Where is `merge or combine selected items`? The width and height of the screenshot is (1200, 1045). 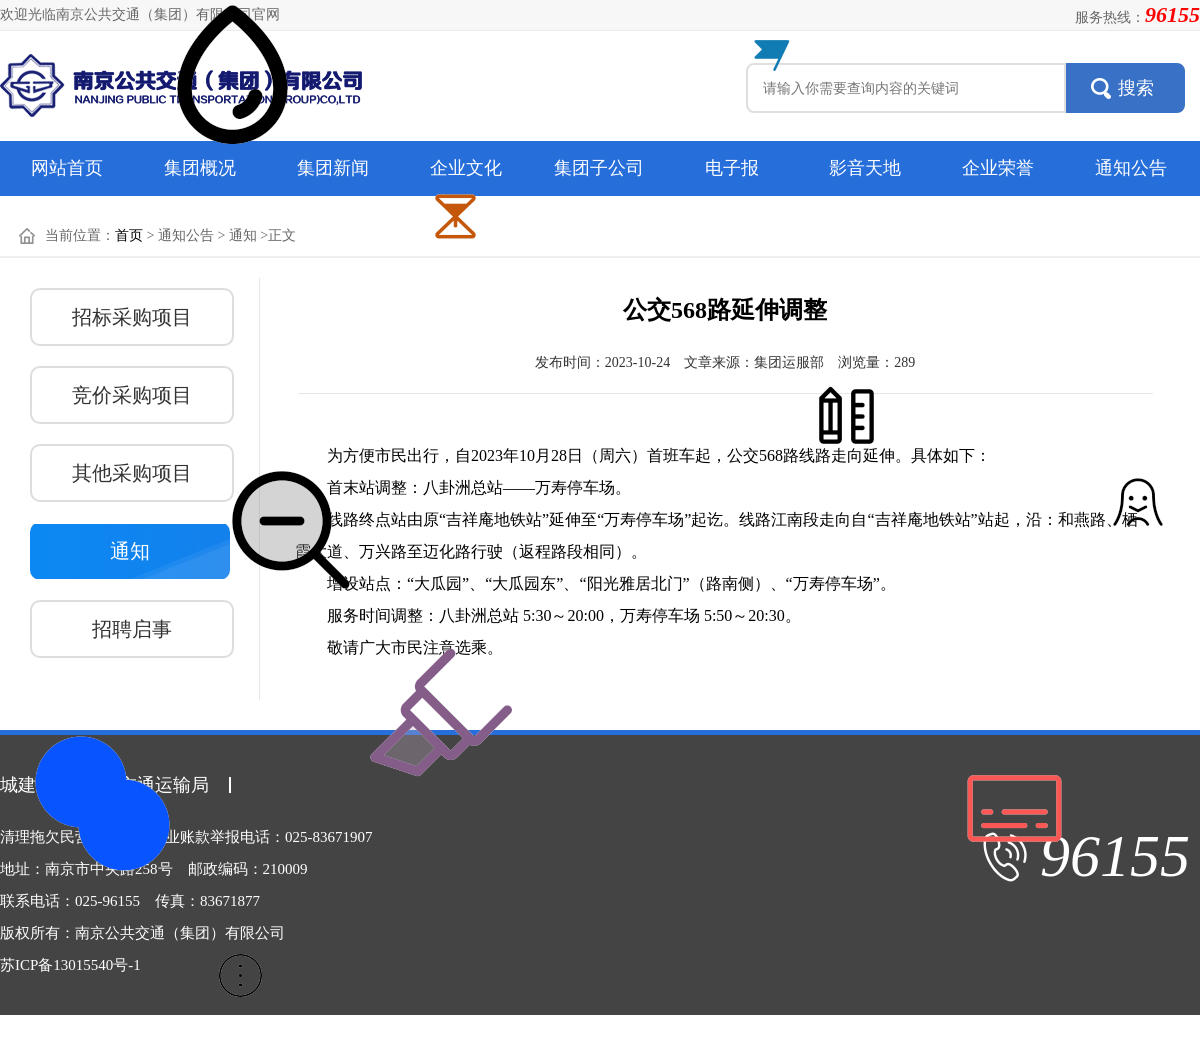
merge or combine selected items is located at coordinates (102, 803).